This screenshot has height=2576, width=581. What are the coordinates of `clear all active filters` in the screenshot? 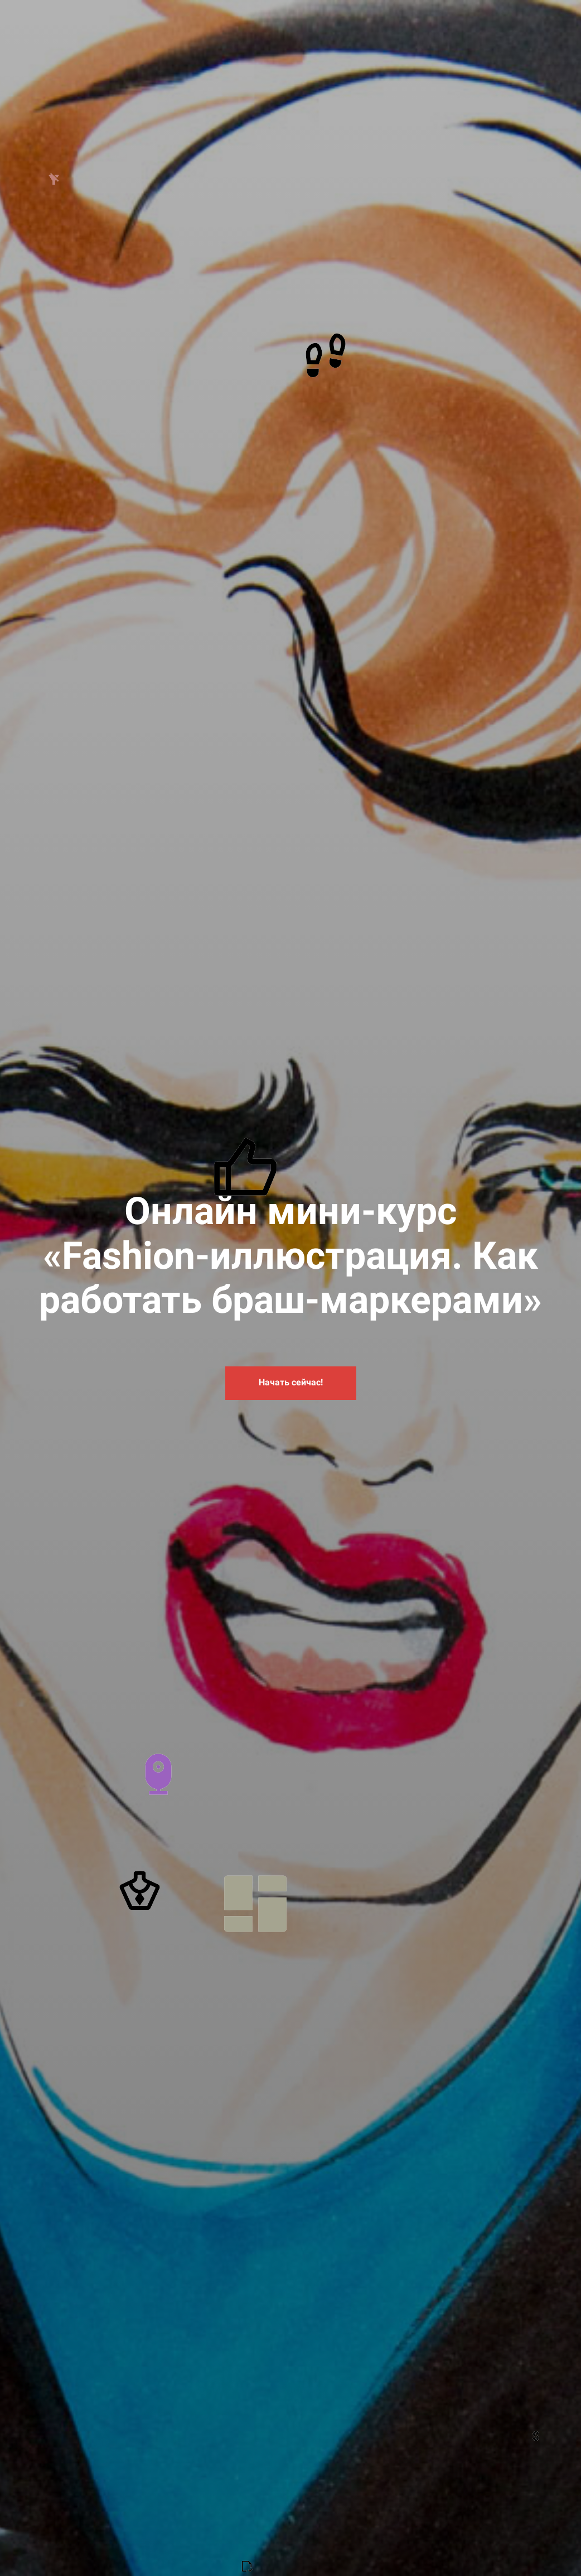 It's located at (54, 179).